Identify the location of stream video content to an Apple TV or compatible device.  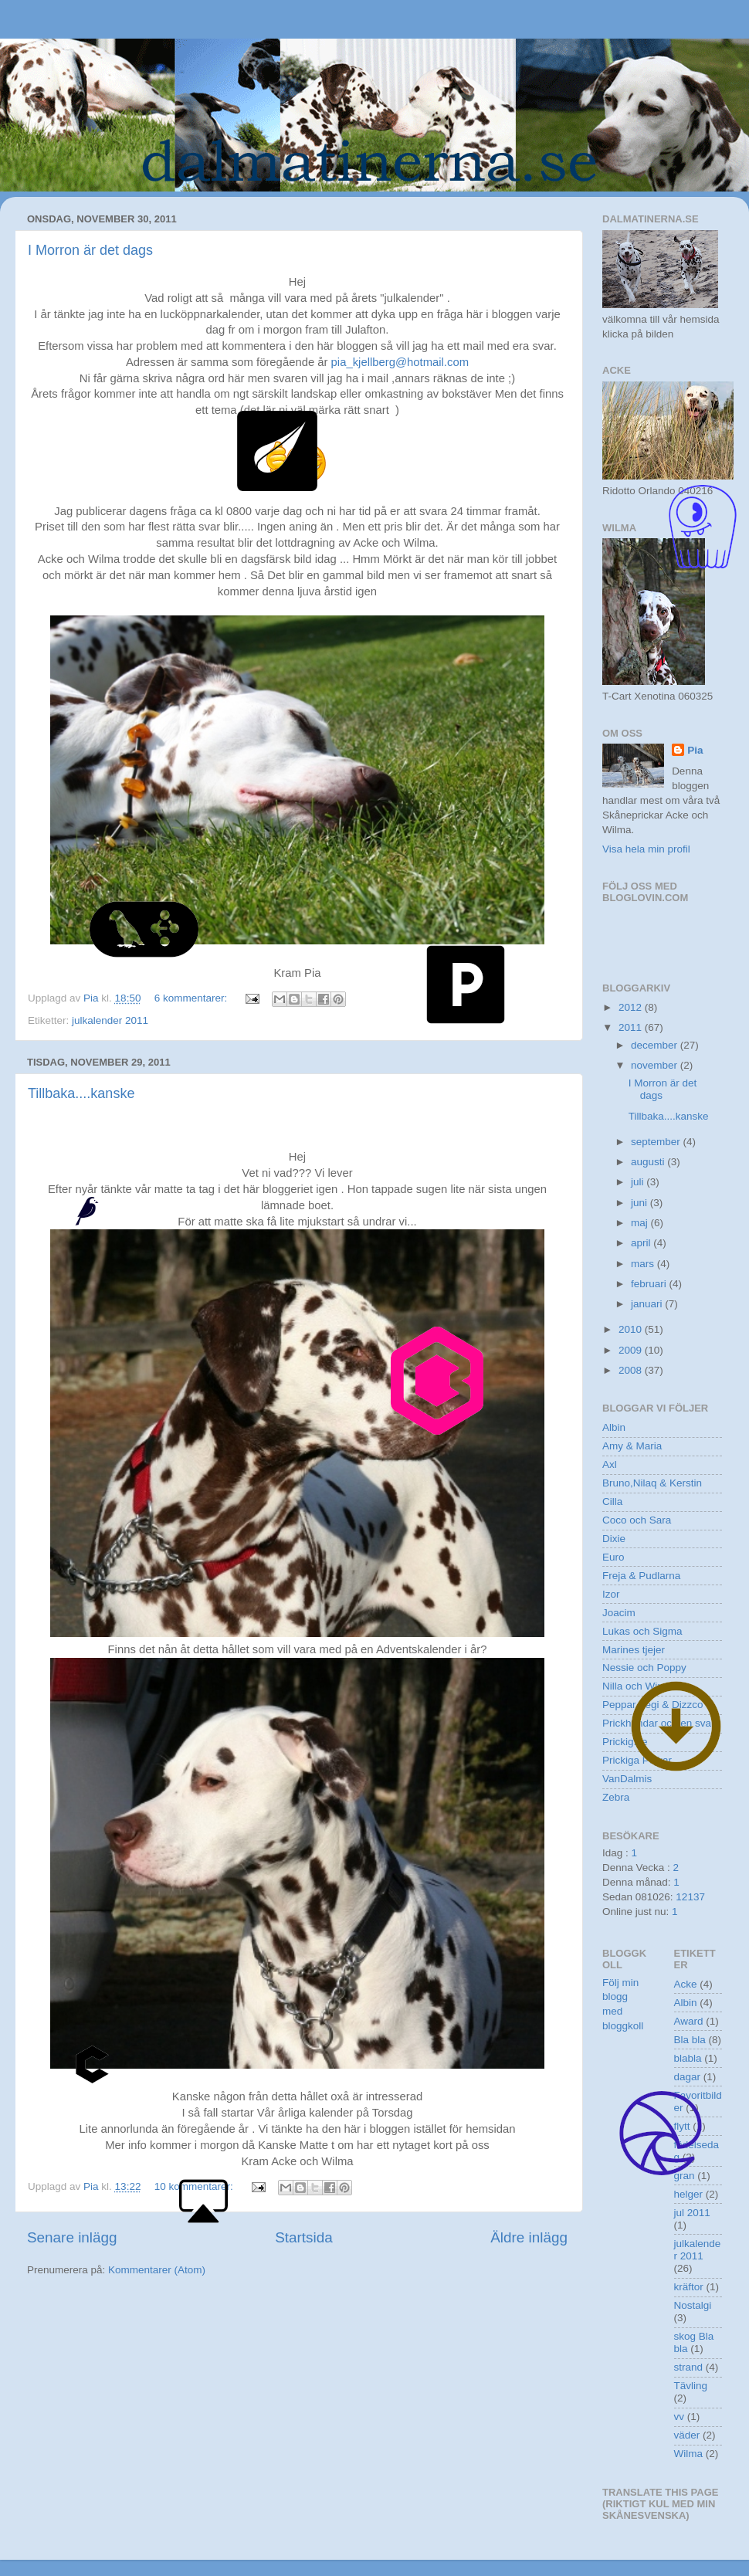
(203, 2201).